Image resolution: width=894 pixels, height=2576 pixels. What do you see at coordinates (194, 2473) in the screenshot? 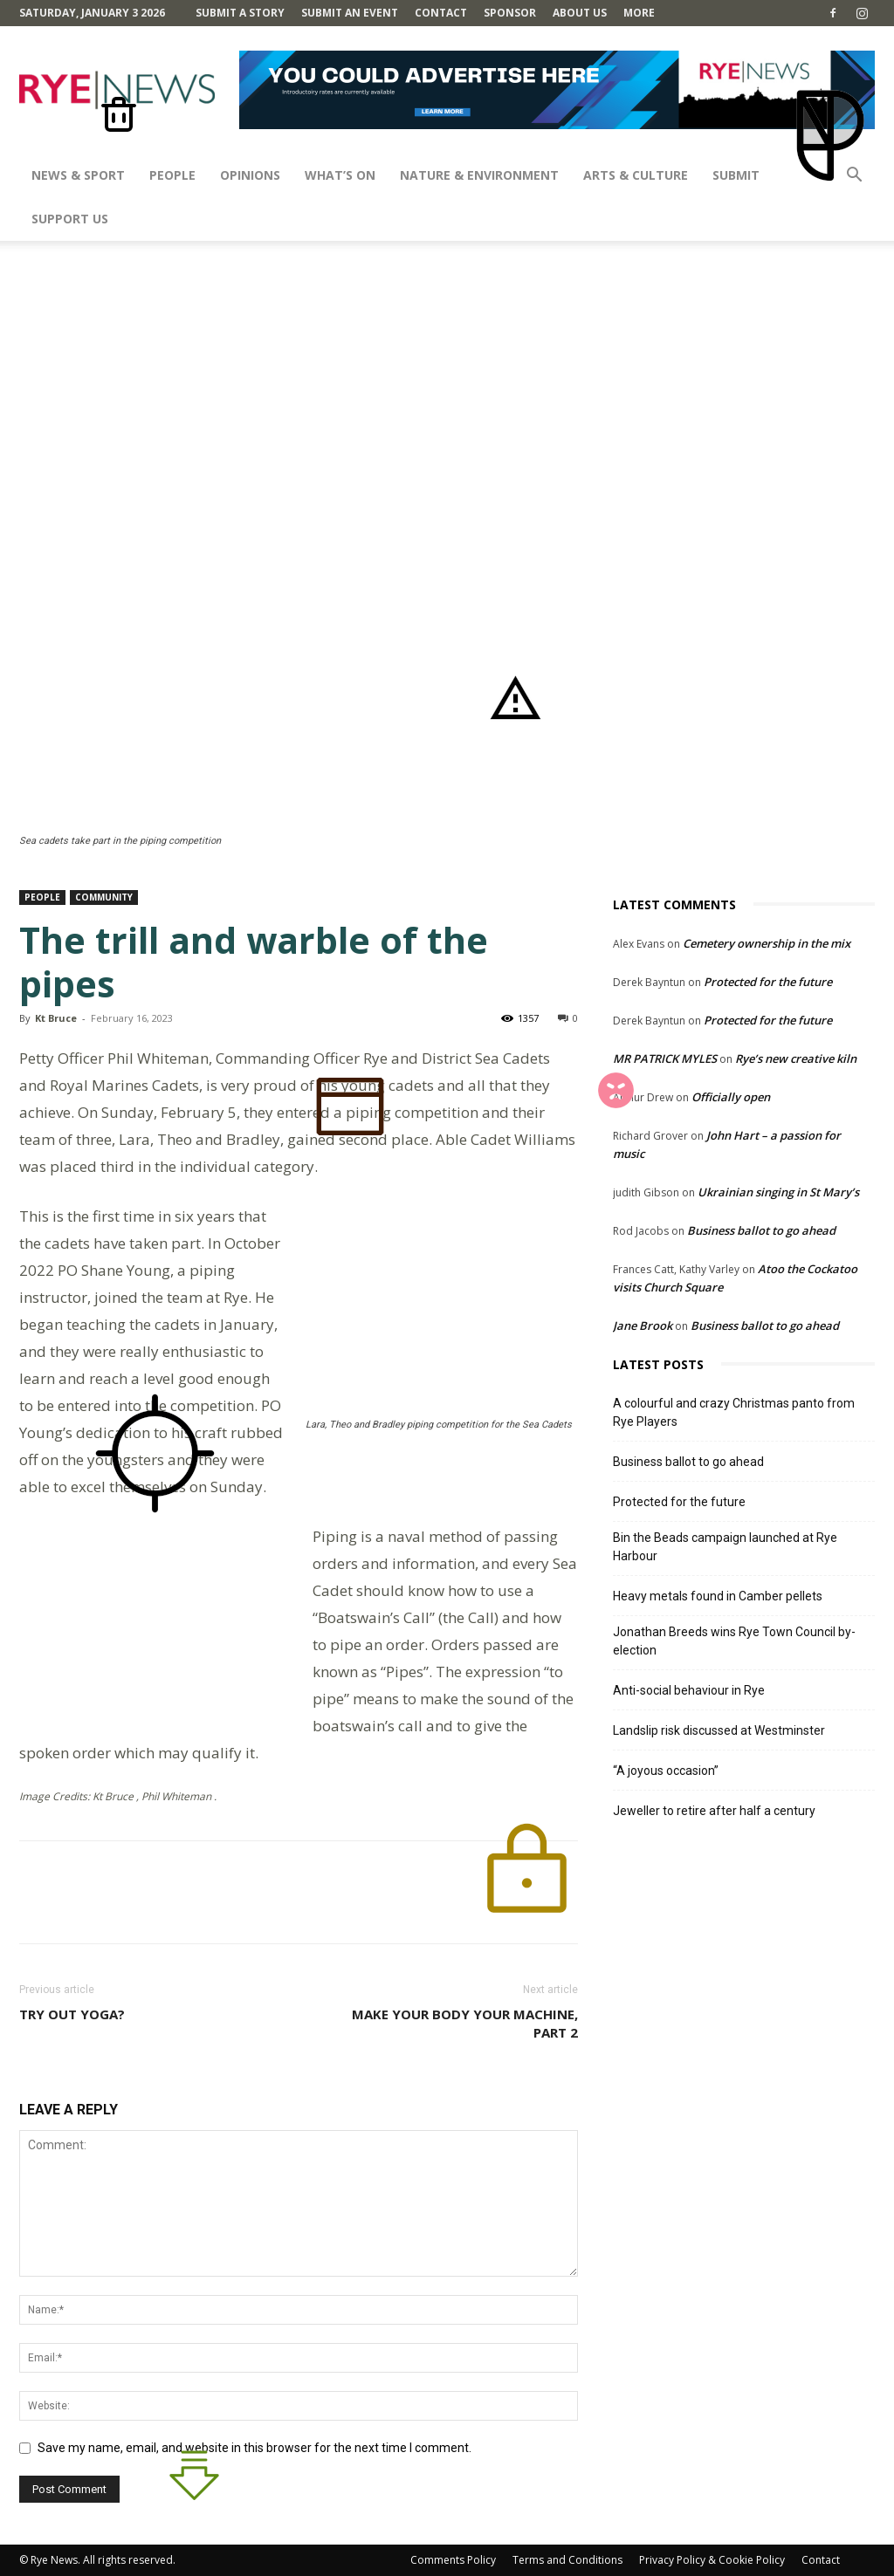
I see `download file or content` at bounding box center [194, 2473].